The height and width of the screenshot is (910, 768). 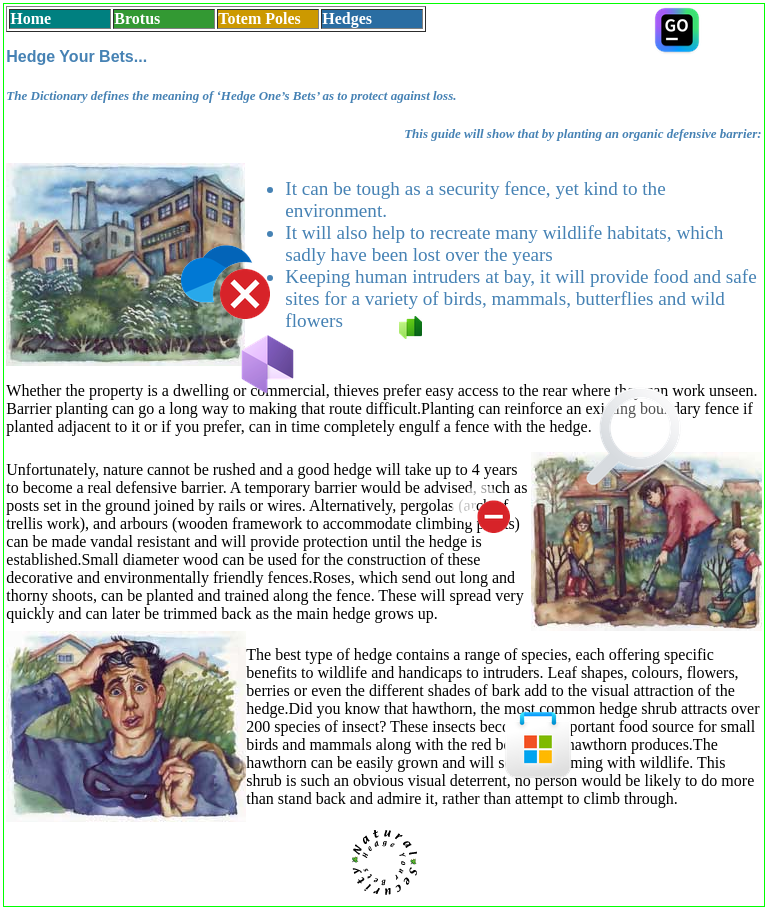 I want to click on OneDrive sync error or upload failure, so click(x=481, y=504).